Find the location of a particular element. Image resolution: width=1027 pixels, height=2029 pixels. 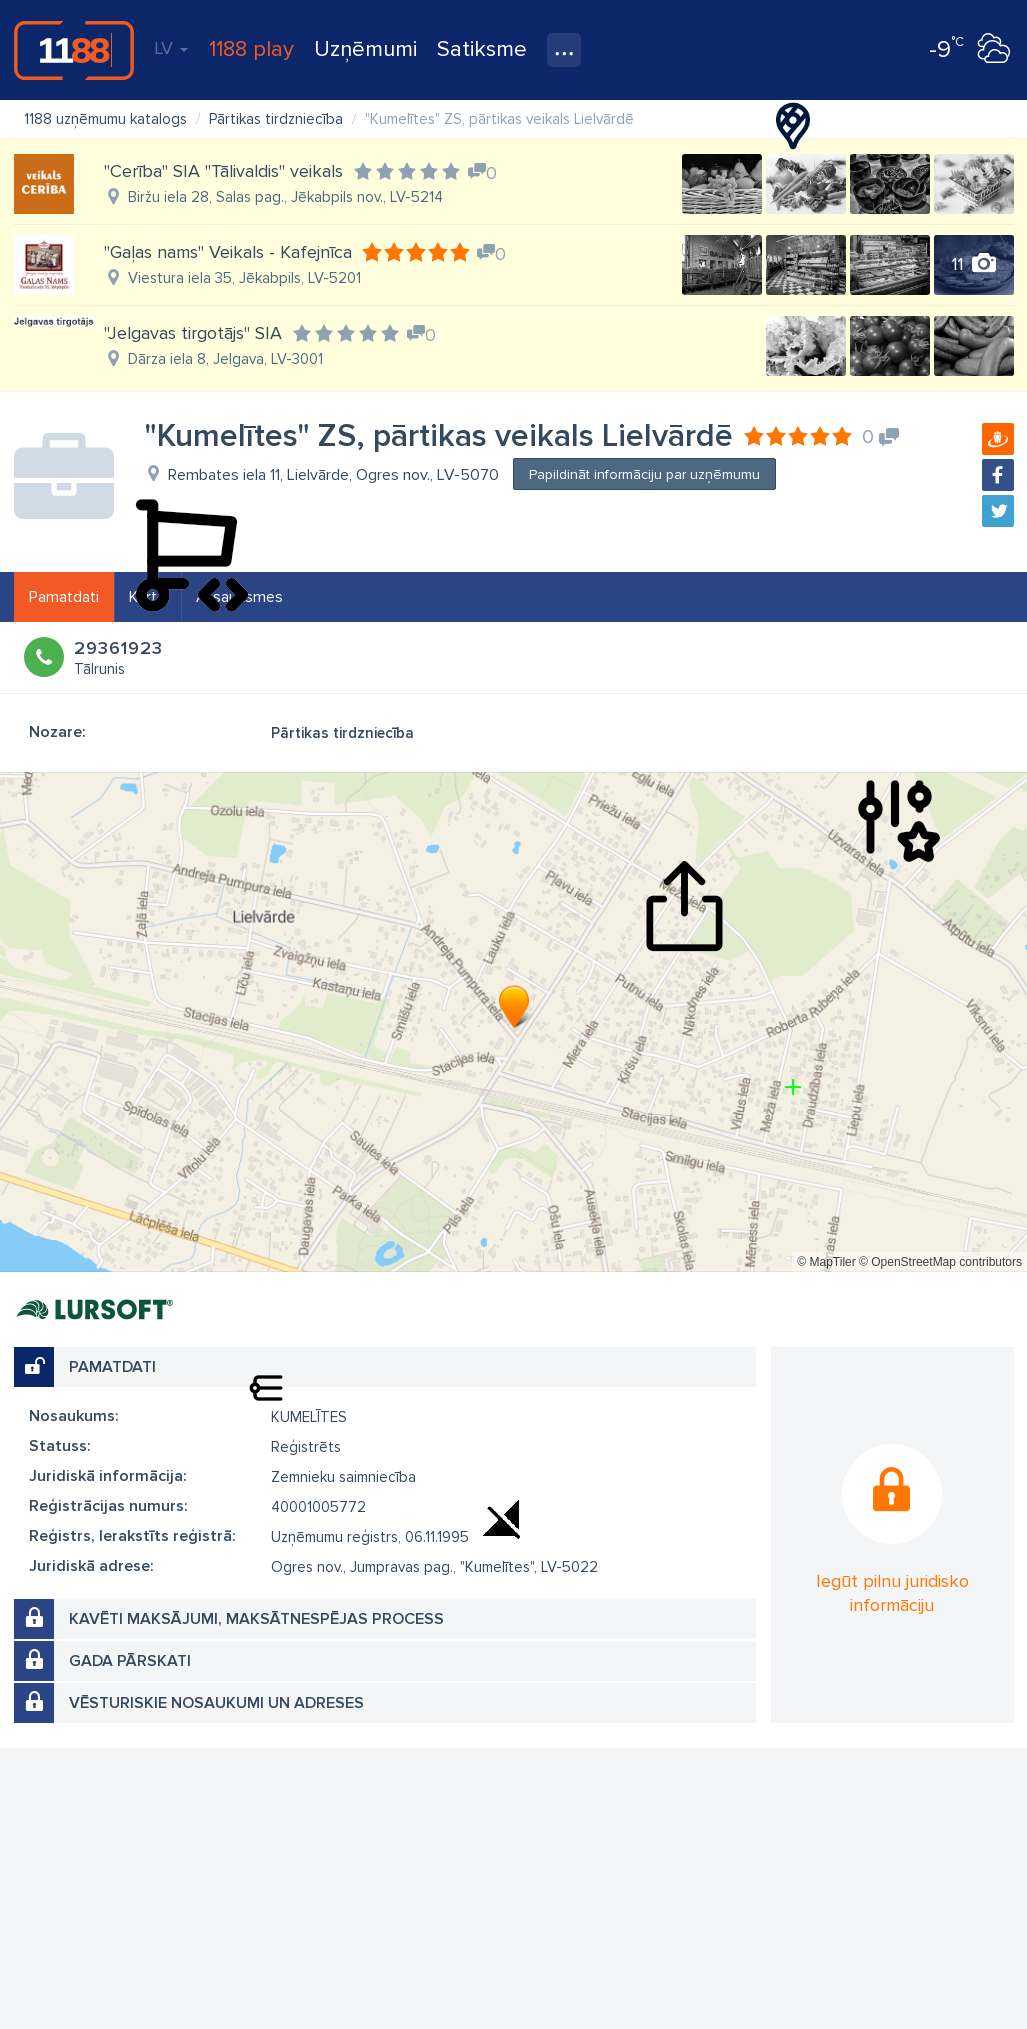

open google maps is located at coordinates (793, 126).